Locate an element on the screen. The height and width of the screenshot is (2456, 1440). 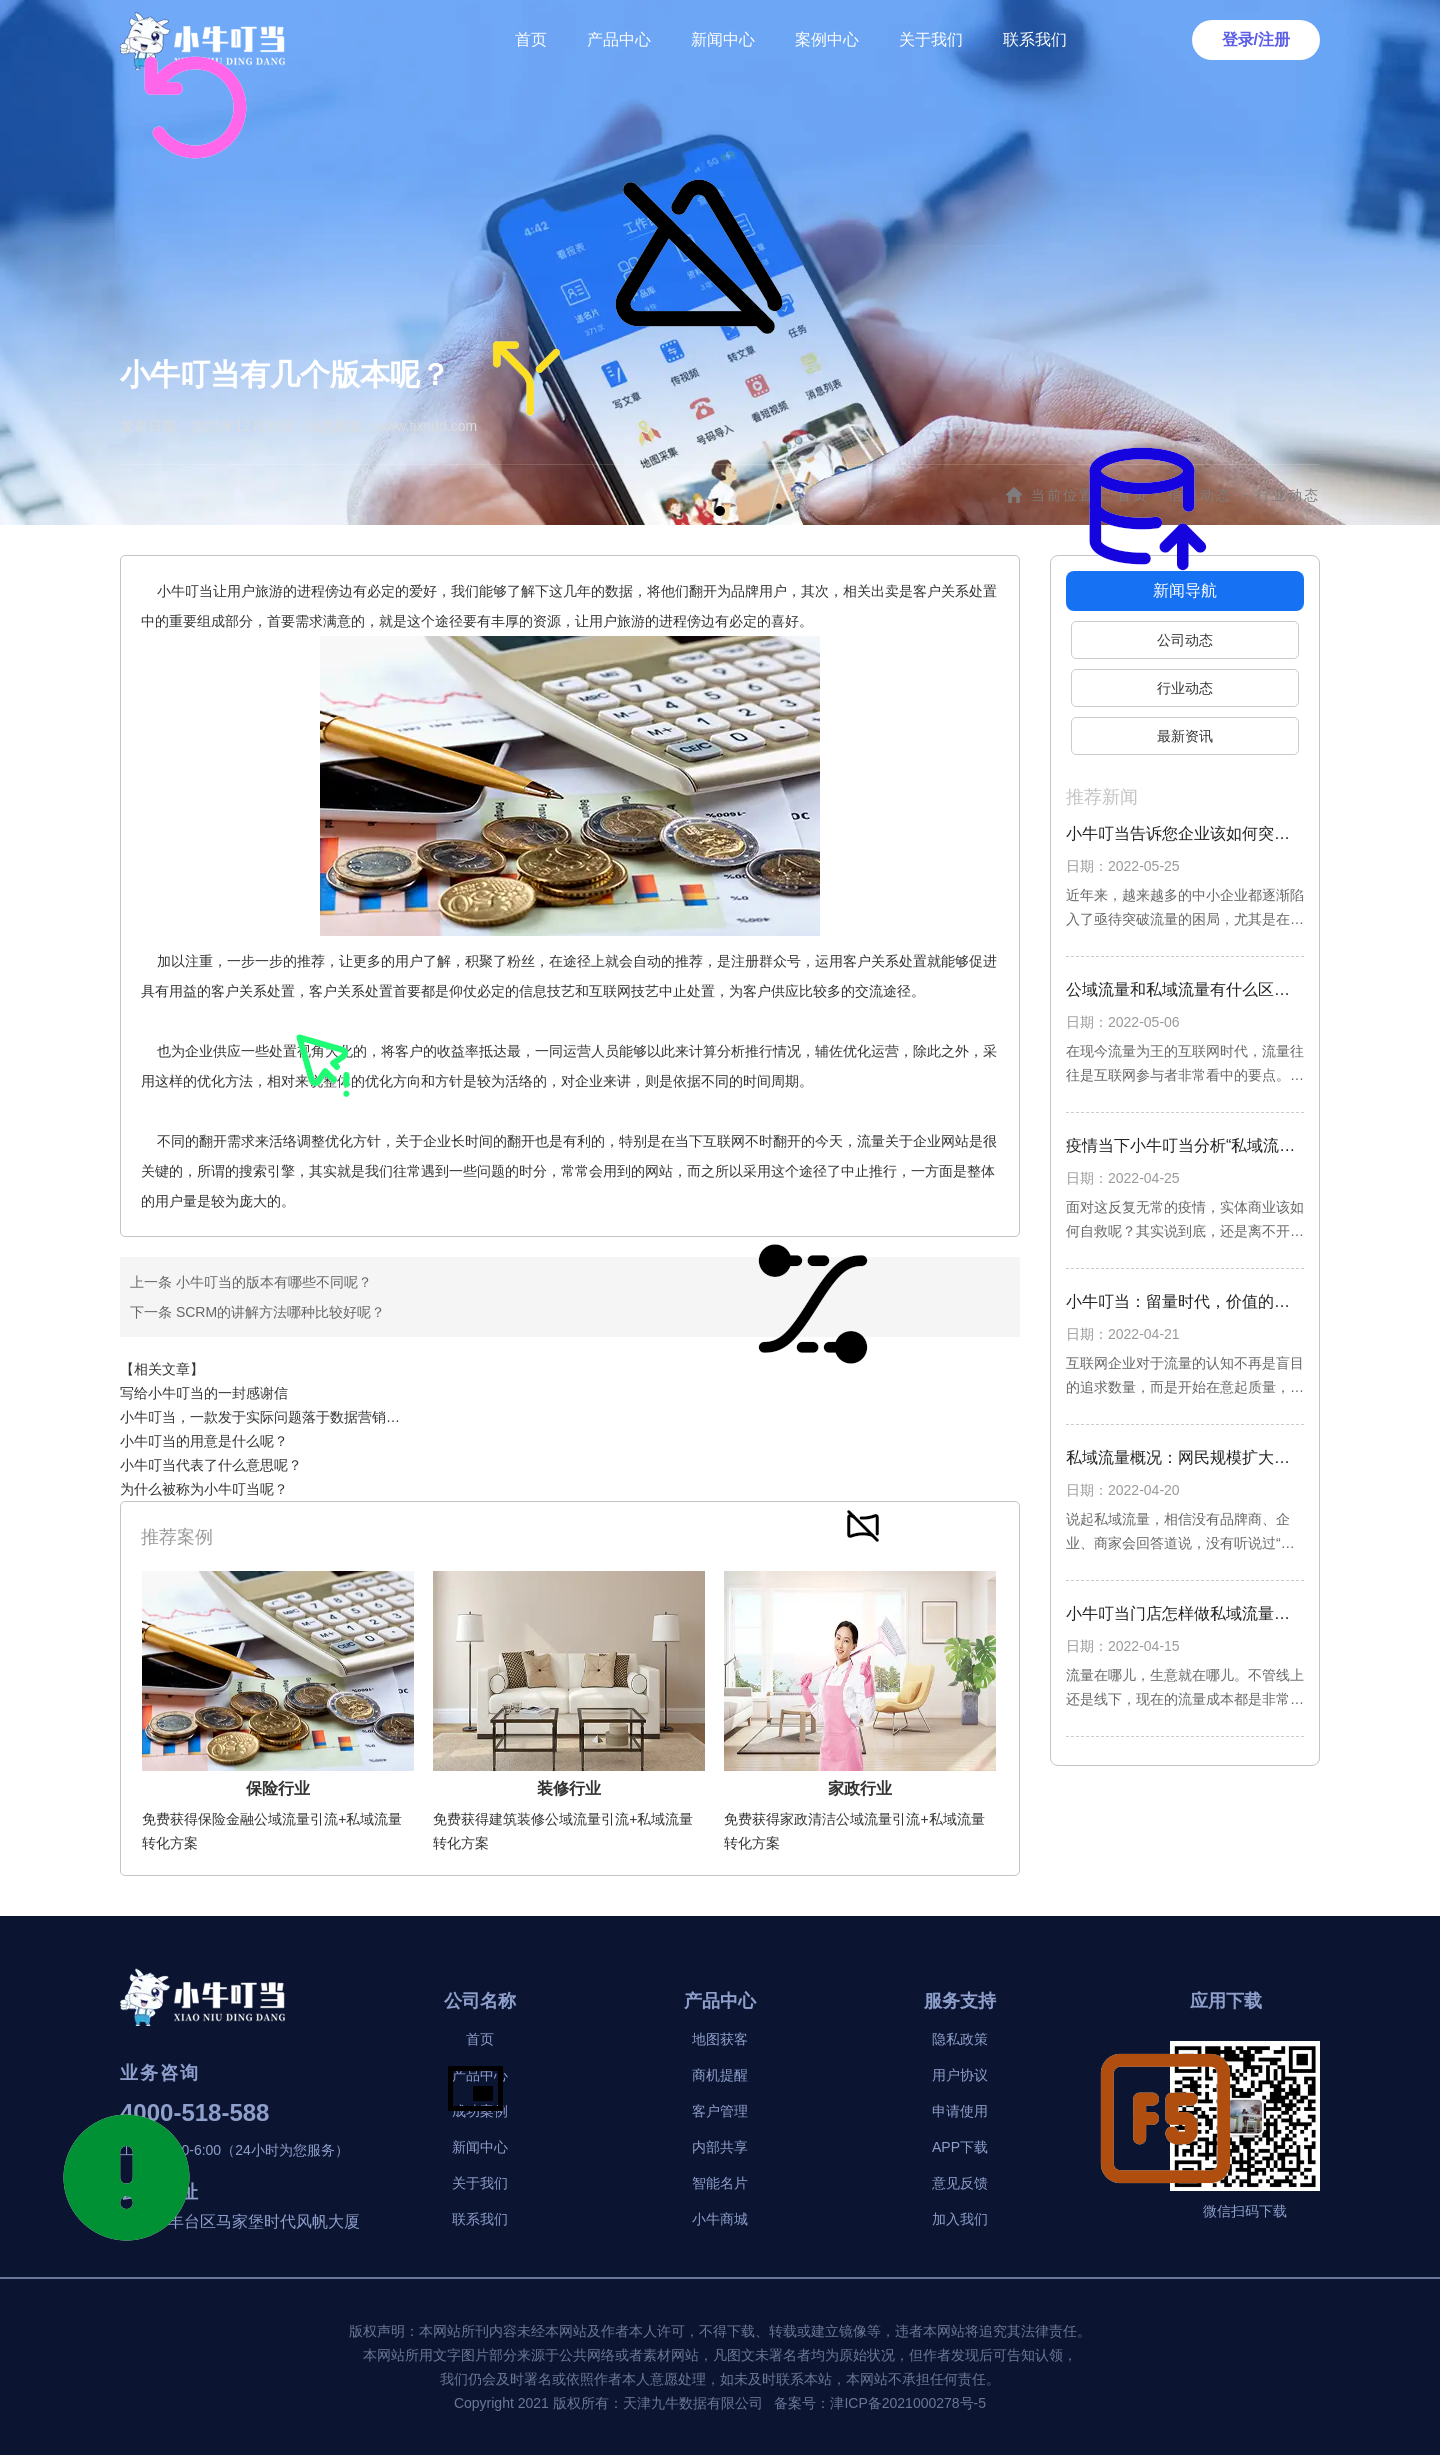
refresh or reload the current page is located at coordinates (1165, 2118).